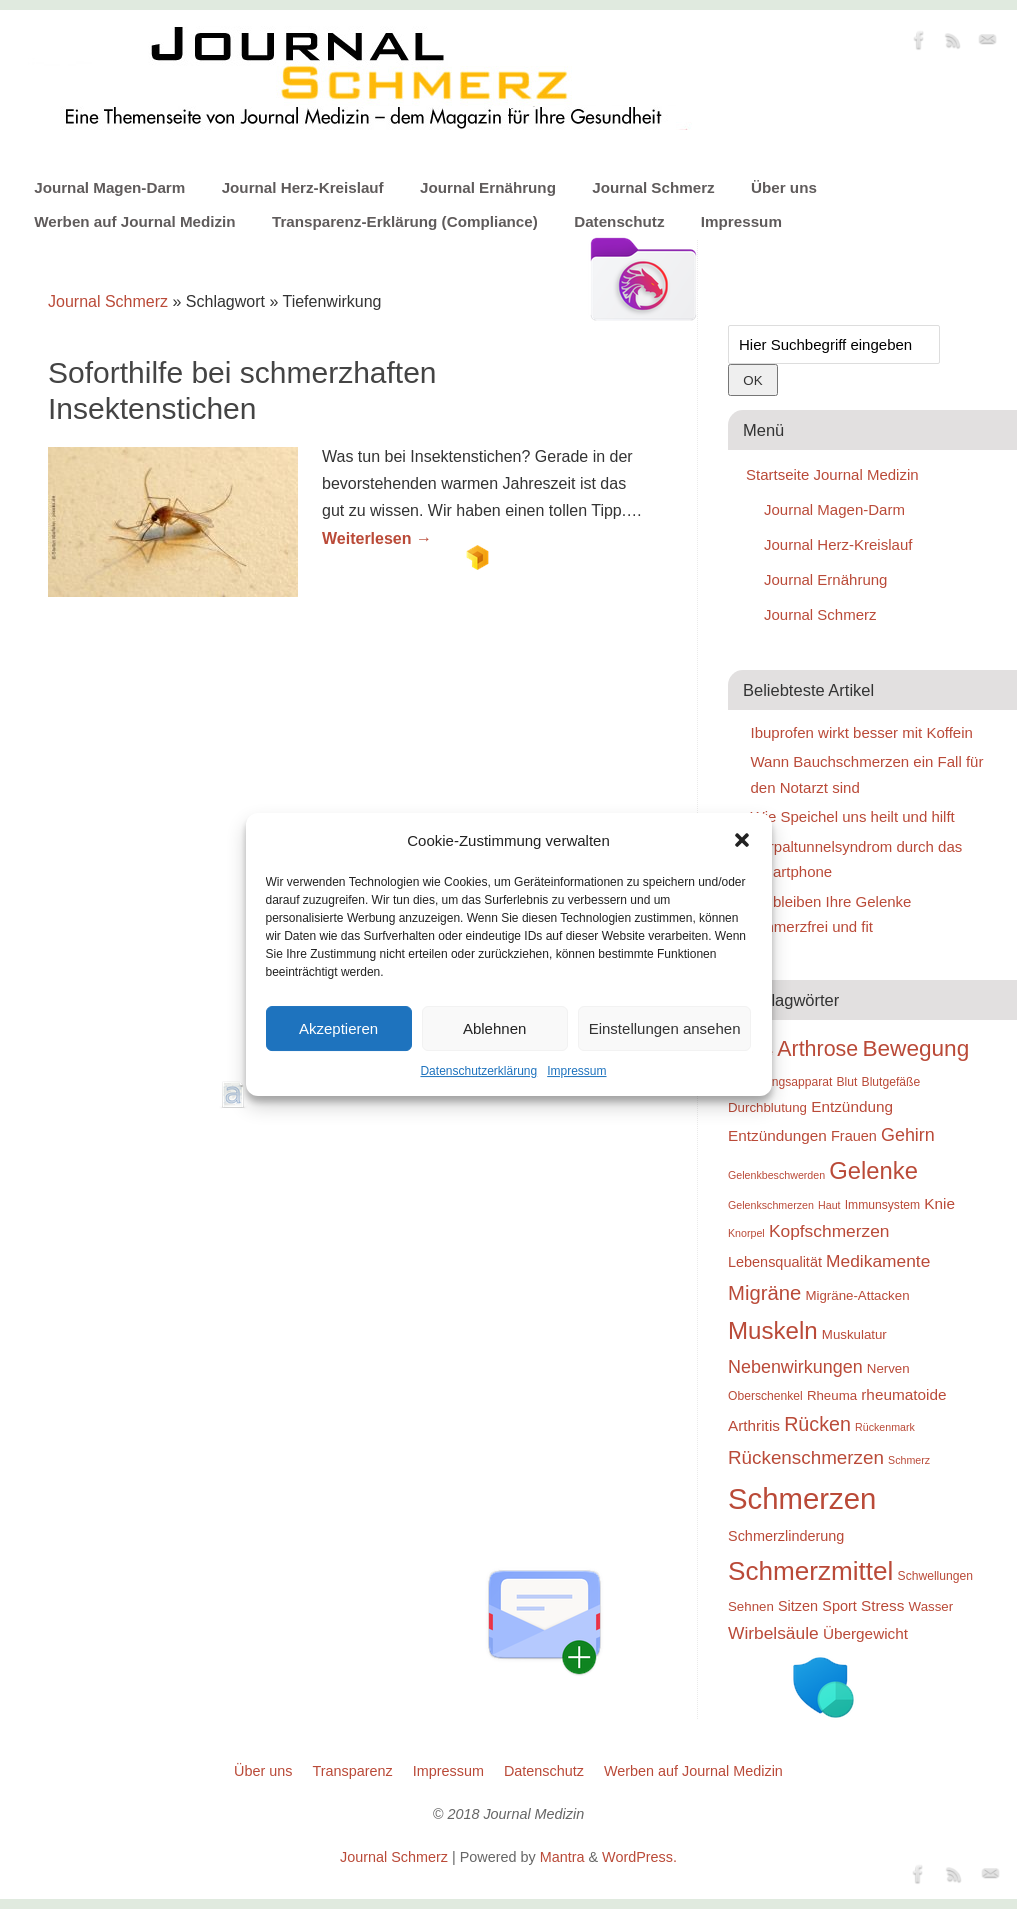  I want to click on view security status or protection settings, so click(823, 1687).